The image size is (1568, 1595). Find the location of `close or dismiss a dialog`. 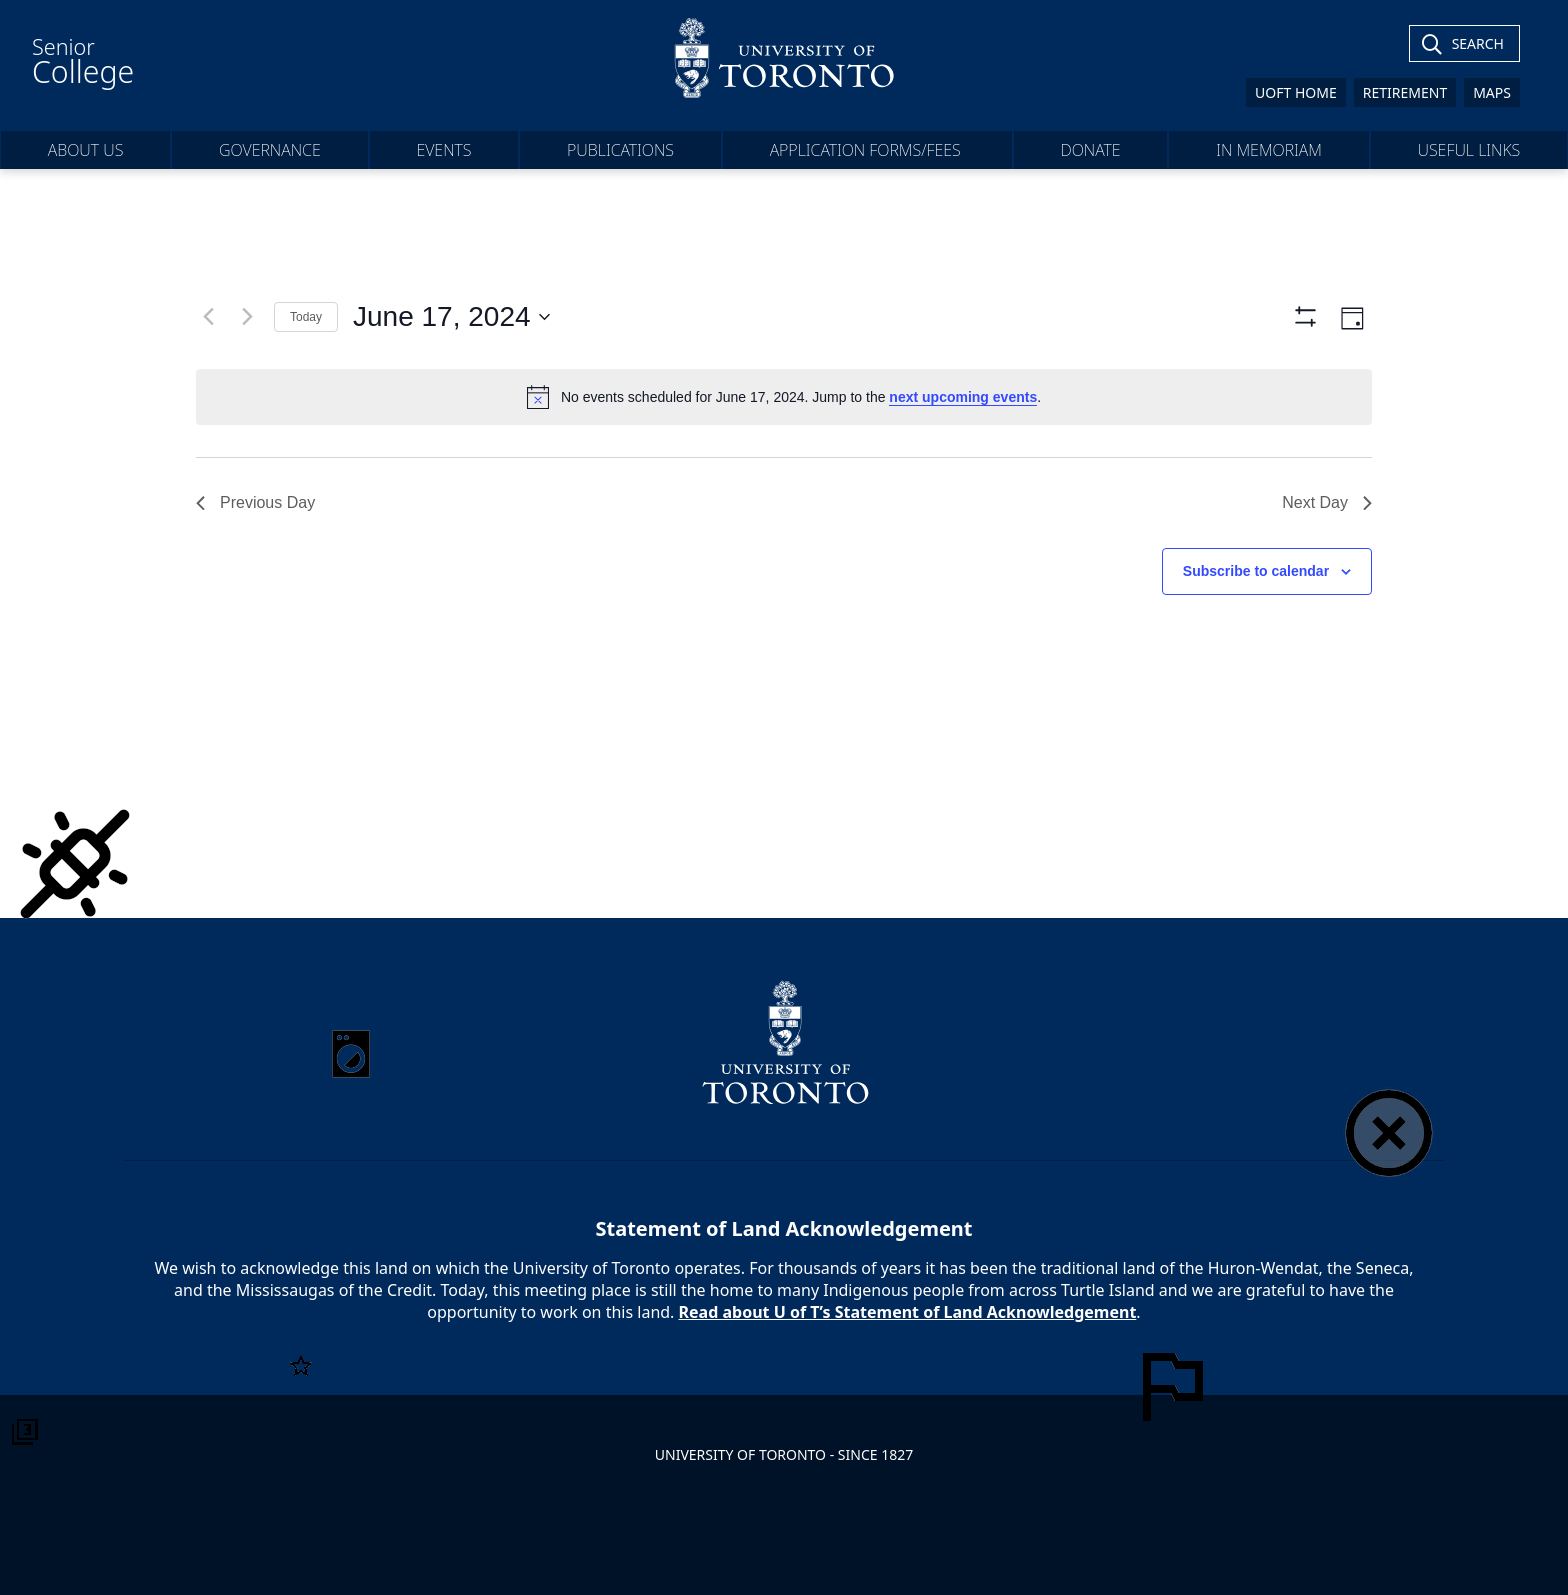

close or dismiss a dialog is located at coordinates (1389, 1133).